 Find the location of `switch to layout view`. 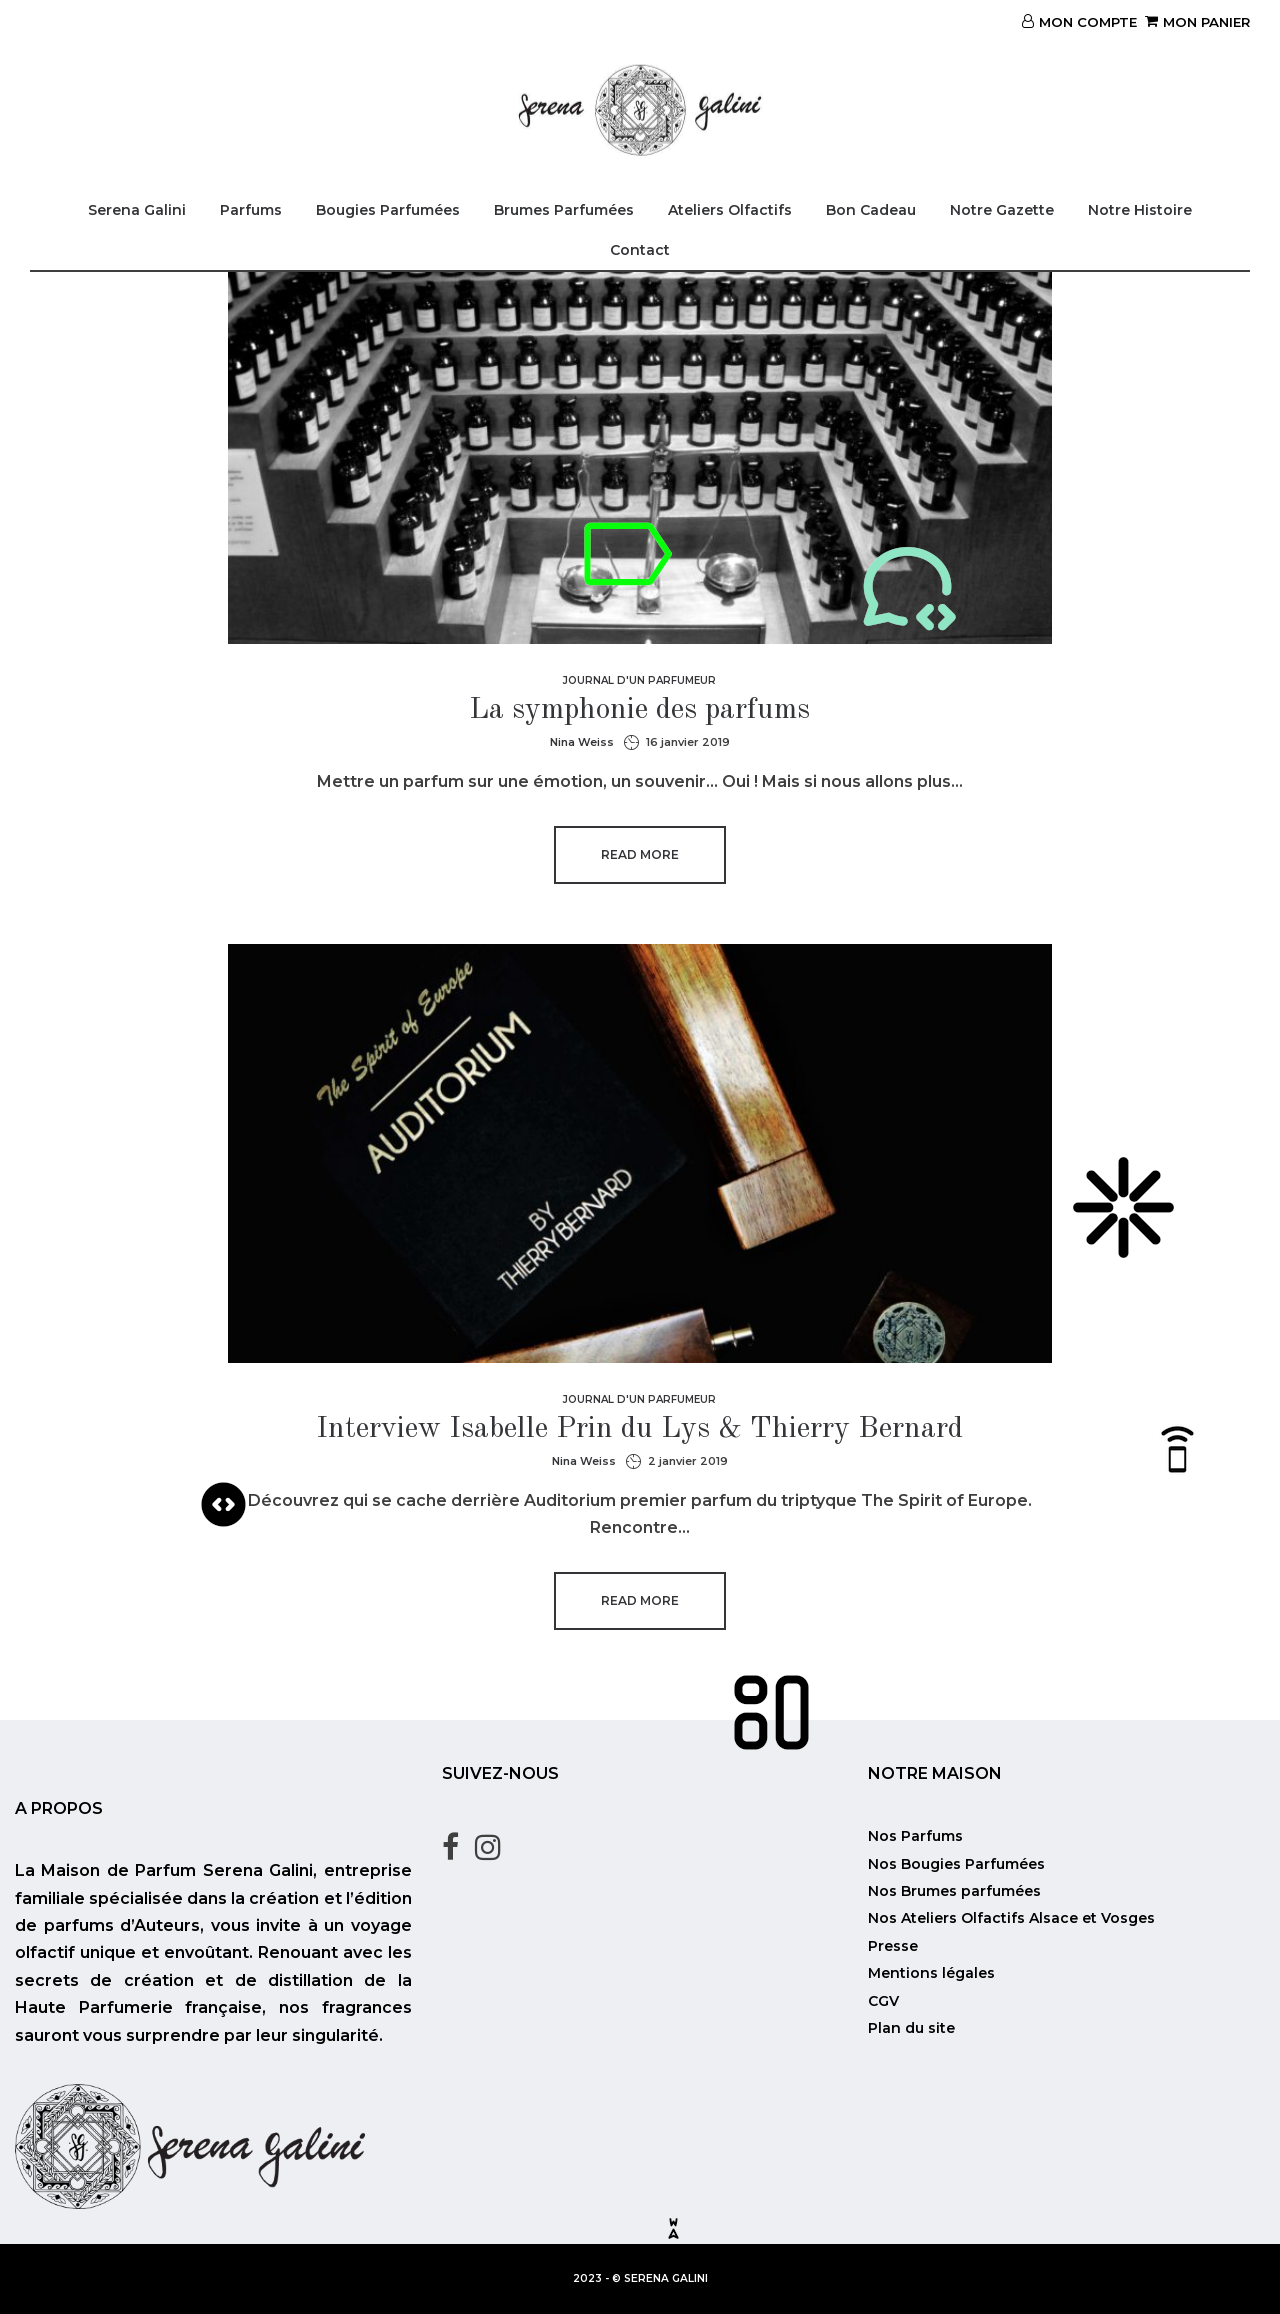

switch to layout view is located at coordinates (771, 1712).